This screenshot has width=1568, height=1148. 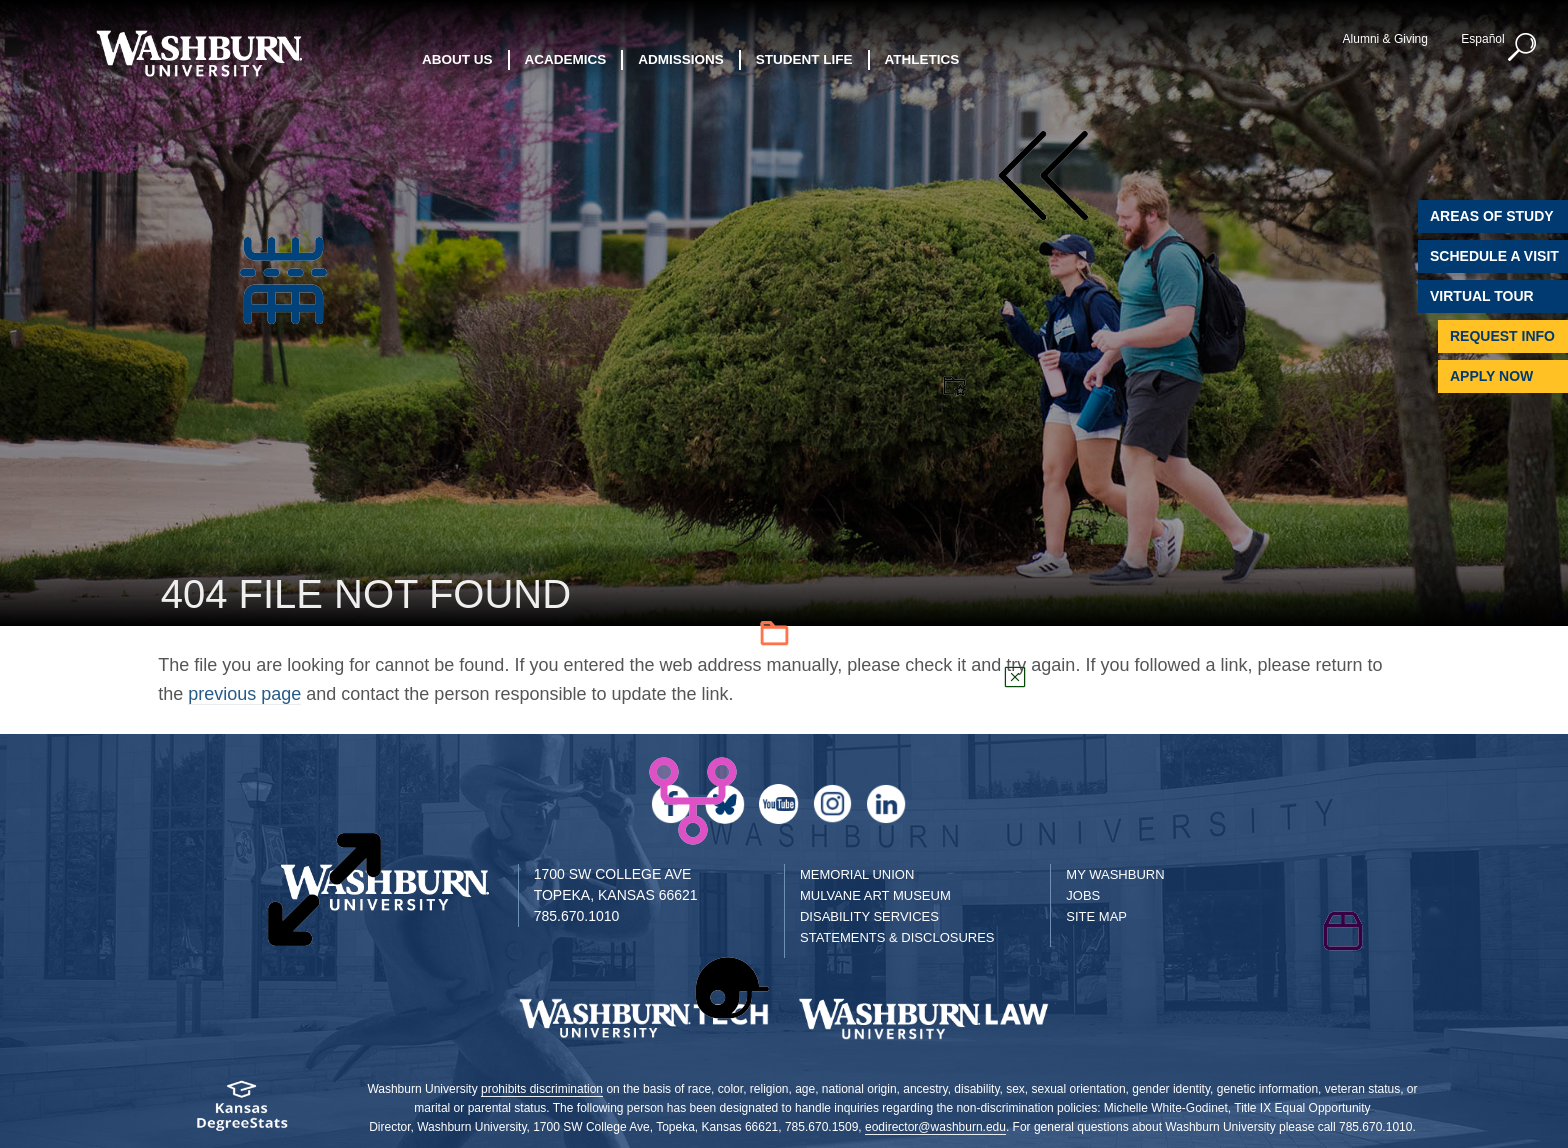 I want to click on go back to the beginning, so click(x=1047, y=175).